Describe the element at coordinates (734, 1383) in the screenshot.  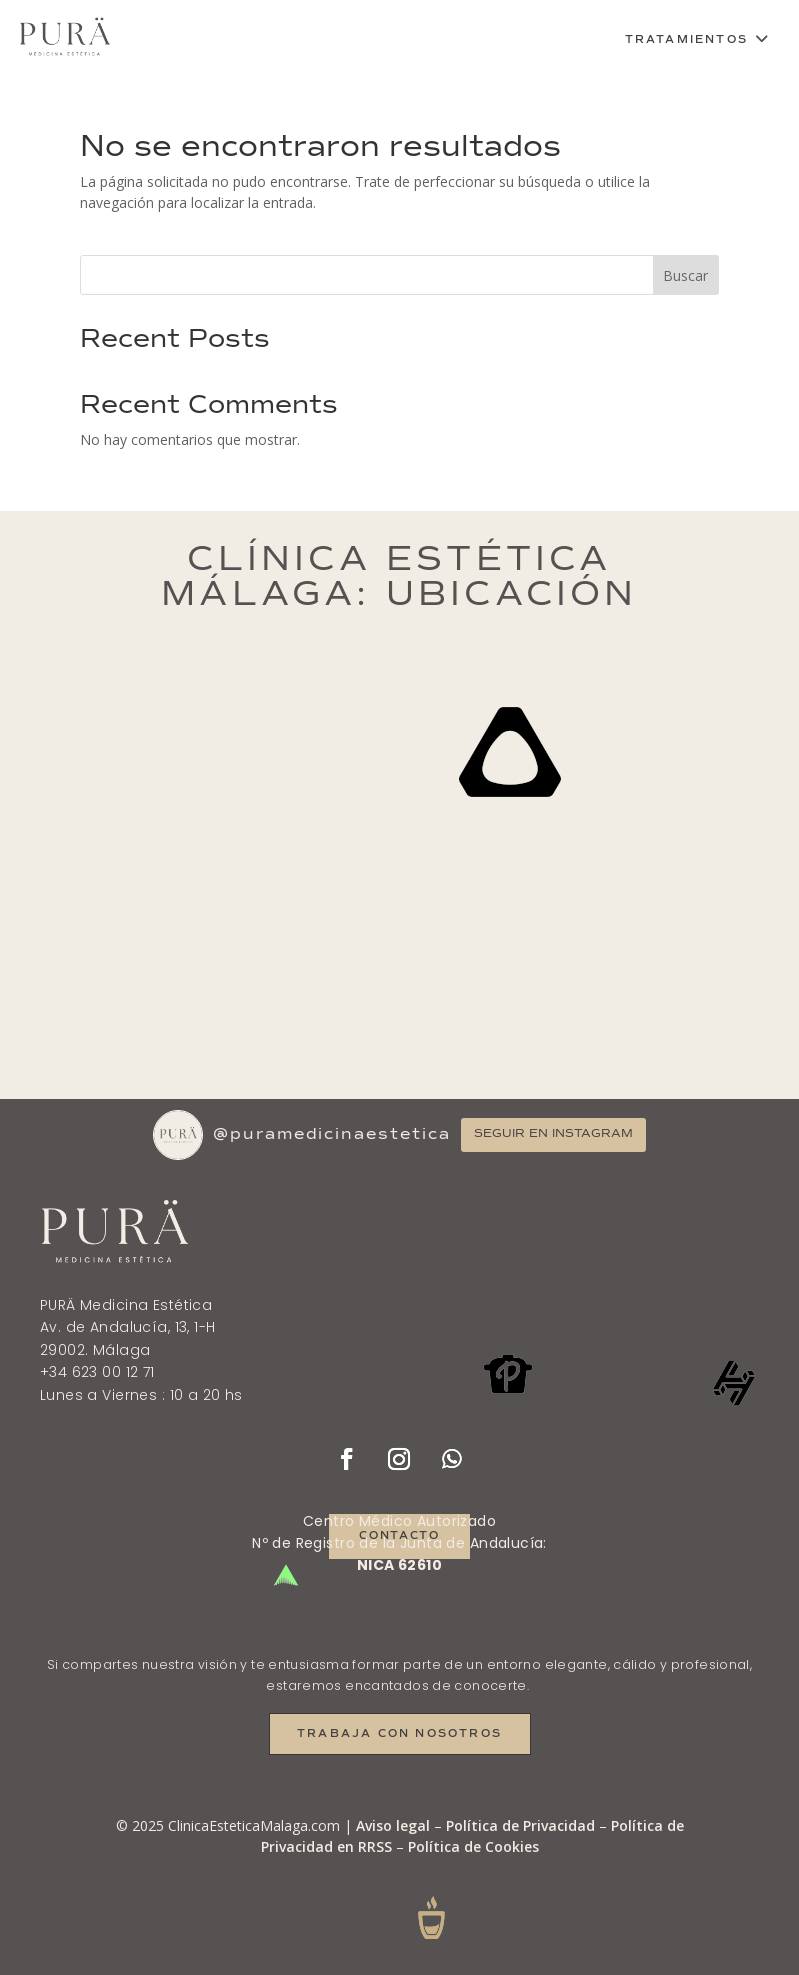
I see `handshake protocol logo` at that location.